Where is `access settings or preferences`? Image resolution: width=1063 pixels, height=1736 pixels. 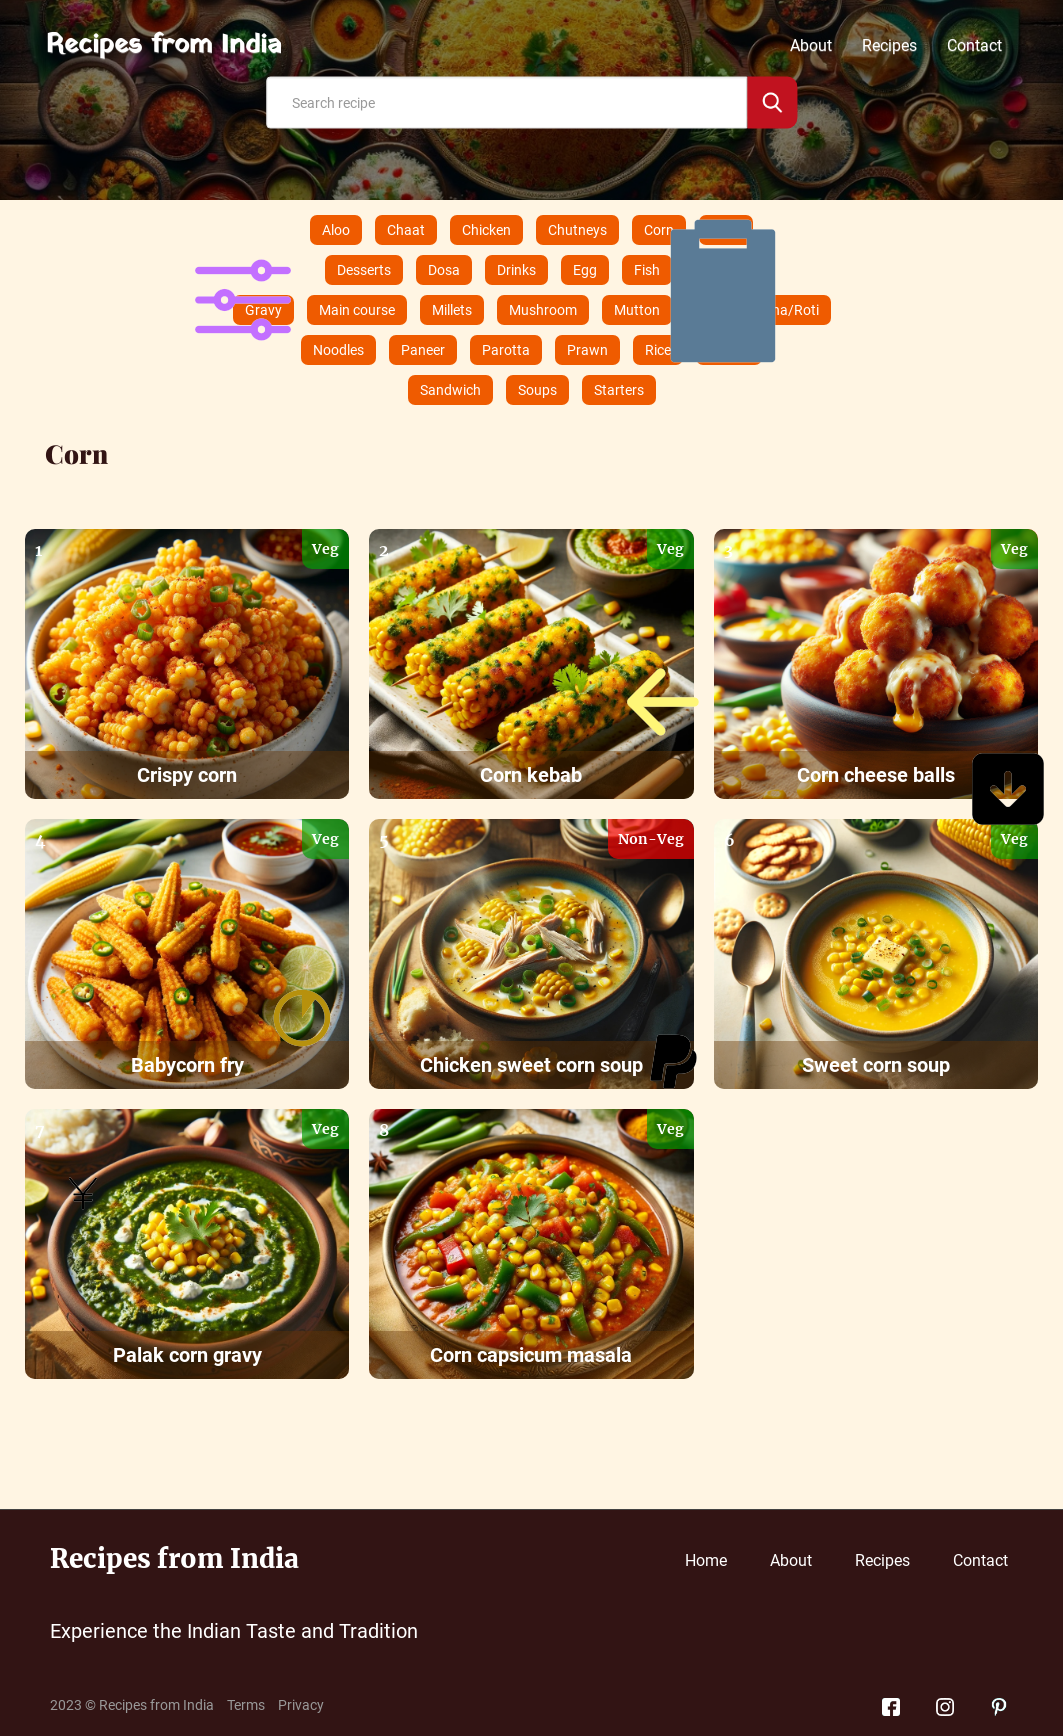
access settings or preferences is located at coordinates (243, 300).